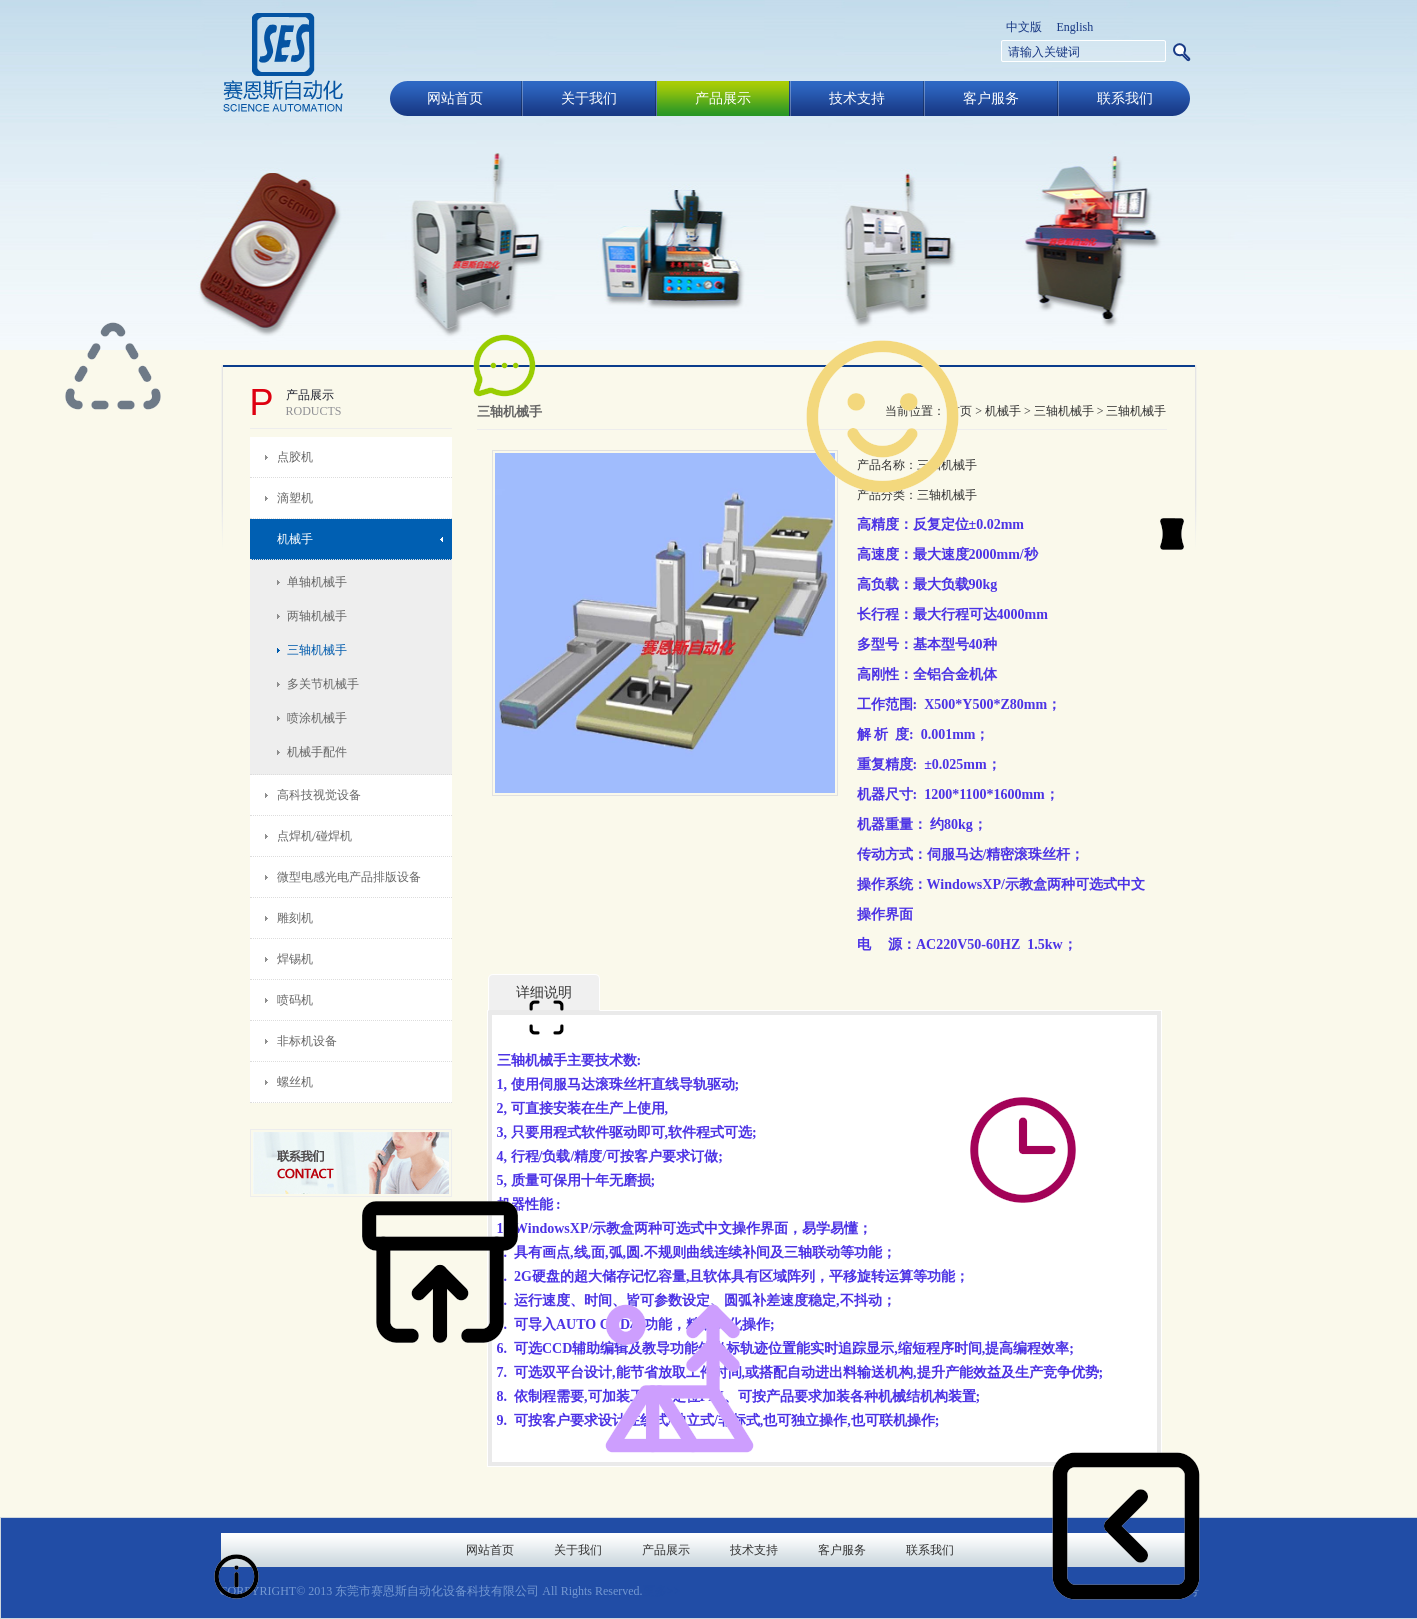  Describe the element at coordinates (679, 1378) in the screenshot. I see `explore camping or outdoor activities` at that location.